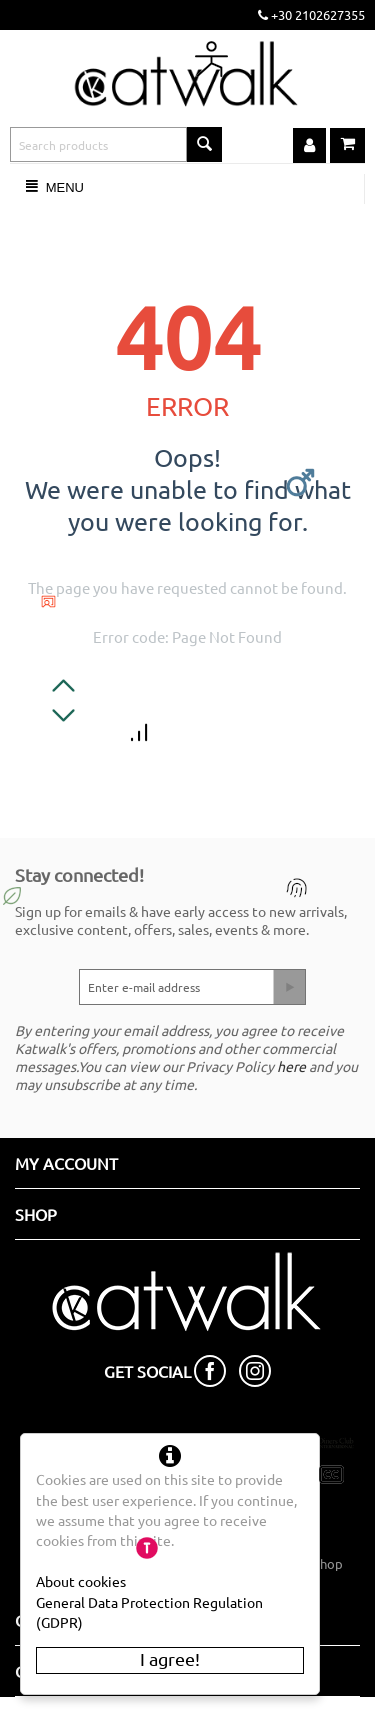 The image size is (375, 1715). What do you see at coordinates (48, 601) in the screenshot?
I see `access teaching or presentation mode` at bounding box center [48, 601].